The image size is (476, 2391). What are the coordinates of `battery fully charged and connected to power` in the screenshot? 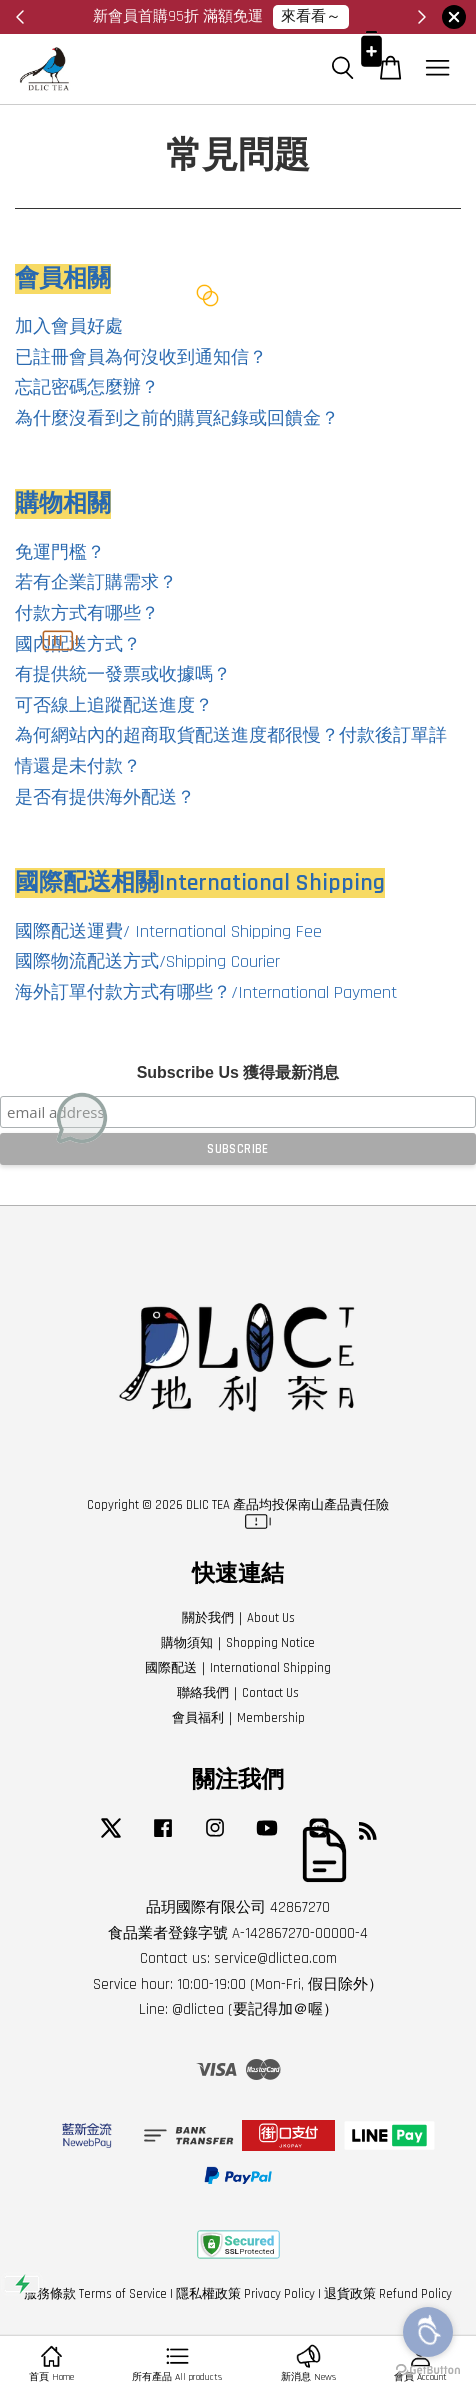 It's located at (24, 2284).